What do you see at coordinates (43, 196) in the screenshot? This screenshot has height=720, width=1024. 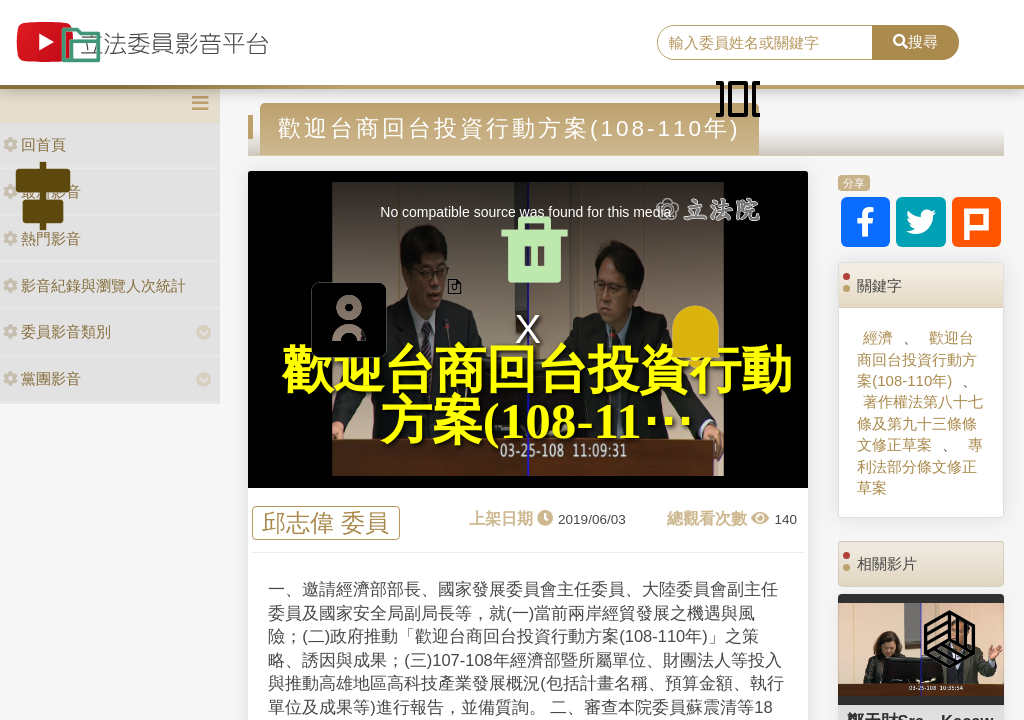 I see `align selected items to horizontal center` at bounding box center [43, 196].